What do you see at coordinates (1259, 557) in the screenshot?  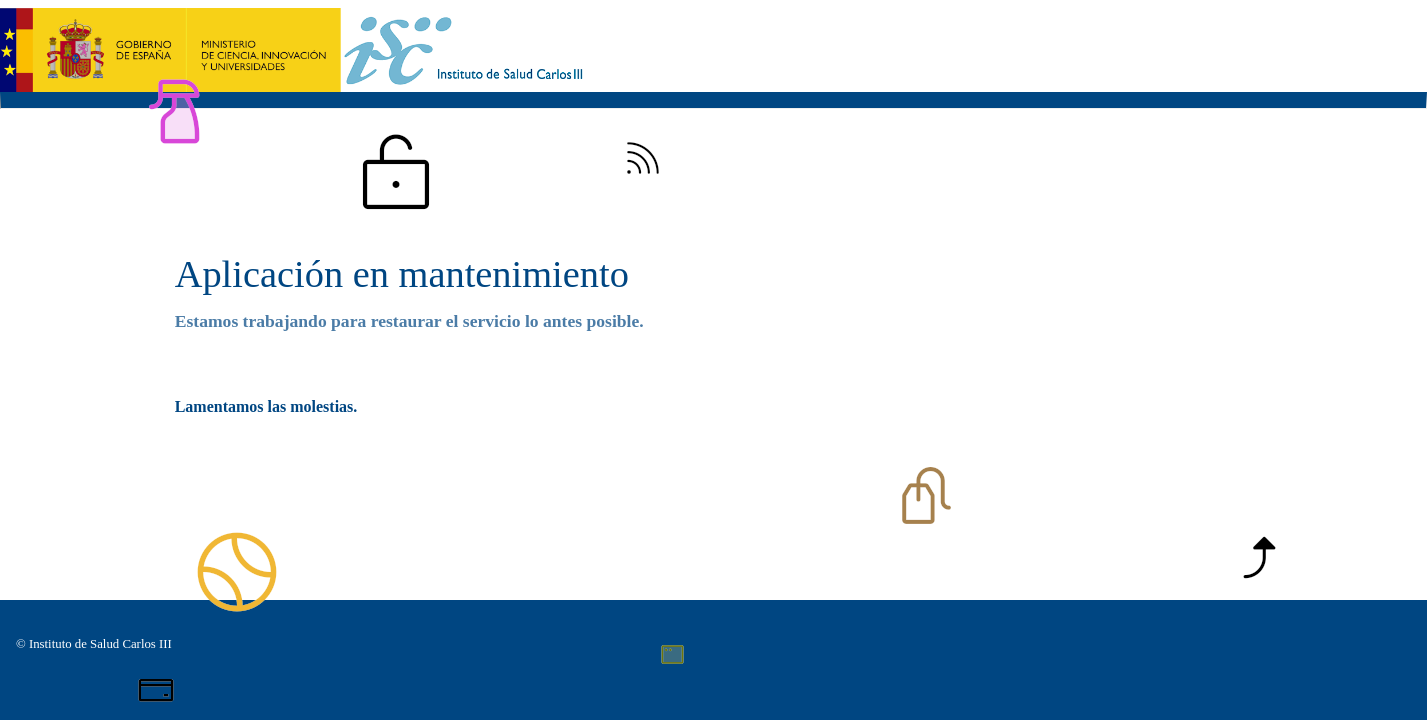 I see `go back and up in navigation` at bounding box center [1259, 557].